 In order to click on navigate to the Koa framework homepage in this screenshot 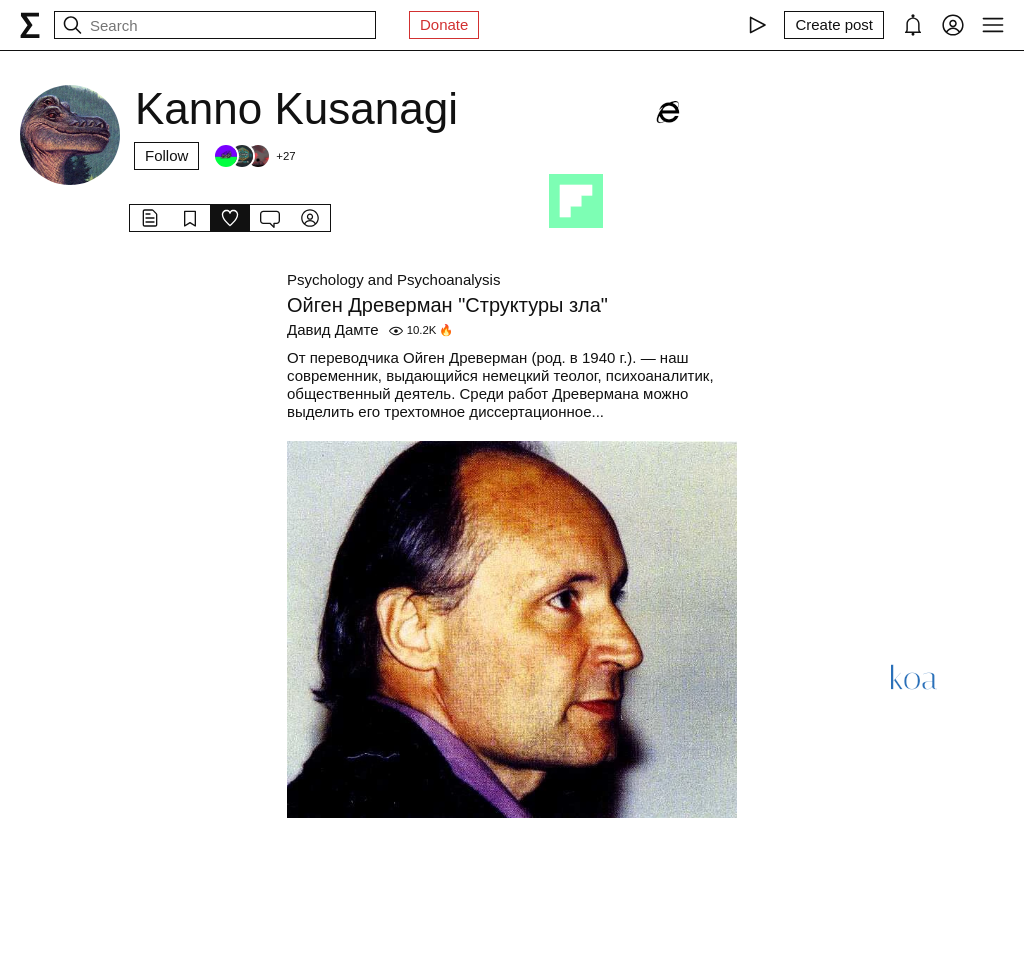, I will do `click(914, 677)`.